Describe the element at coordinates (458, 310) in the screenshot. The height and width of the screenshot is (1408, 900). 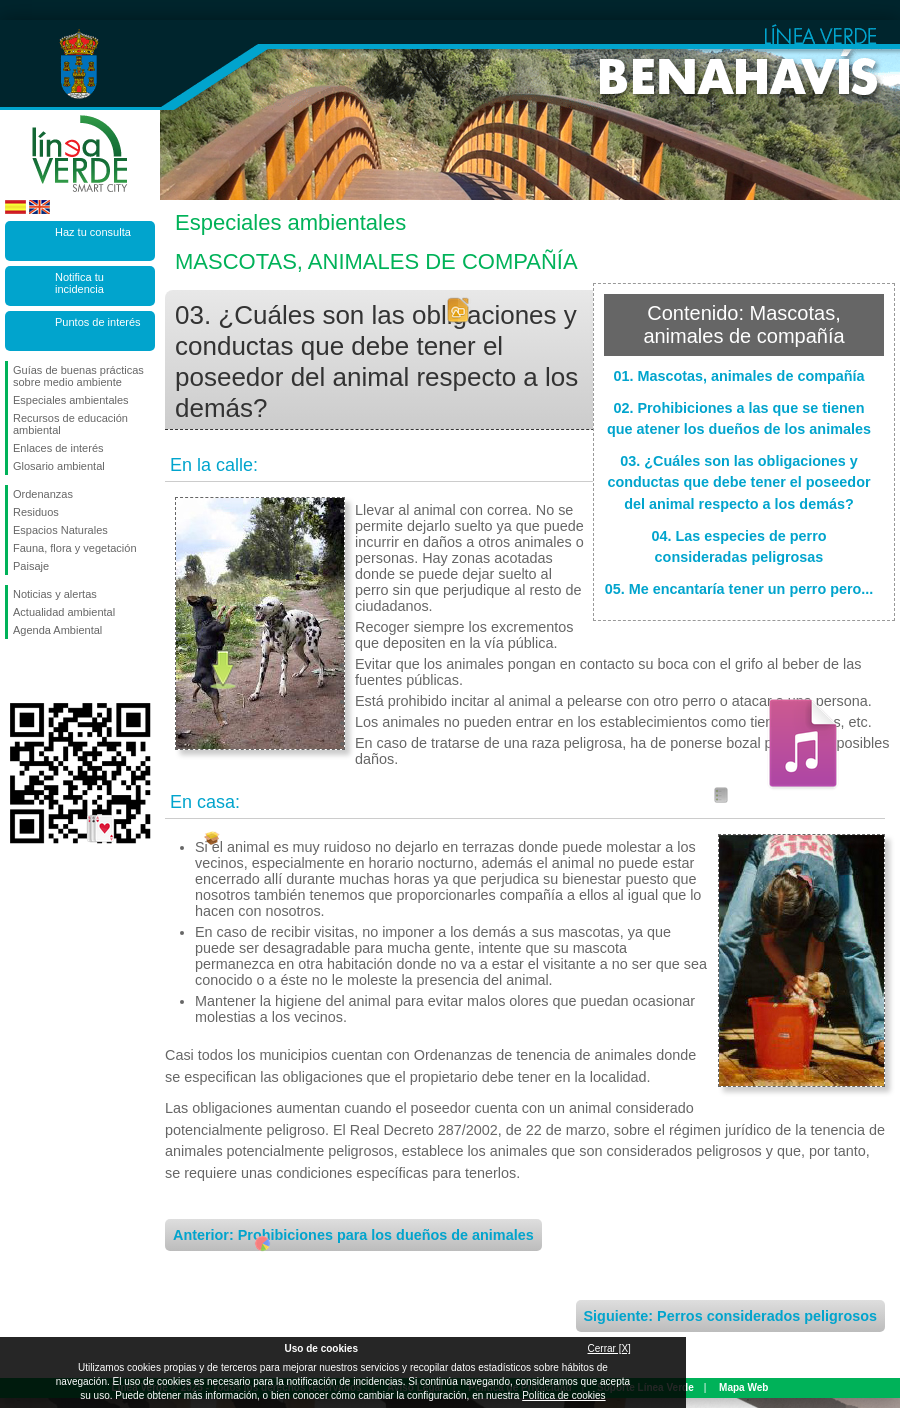
I see `open libreoffice draw application` at that location.